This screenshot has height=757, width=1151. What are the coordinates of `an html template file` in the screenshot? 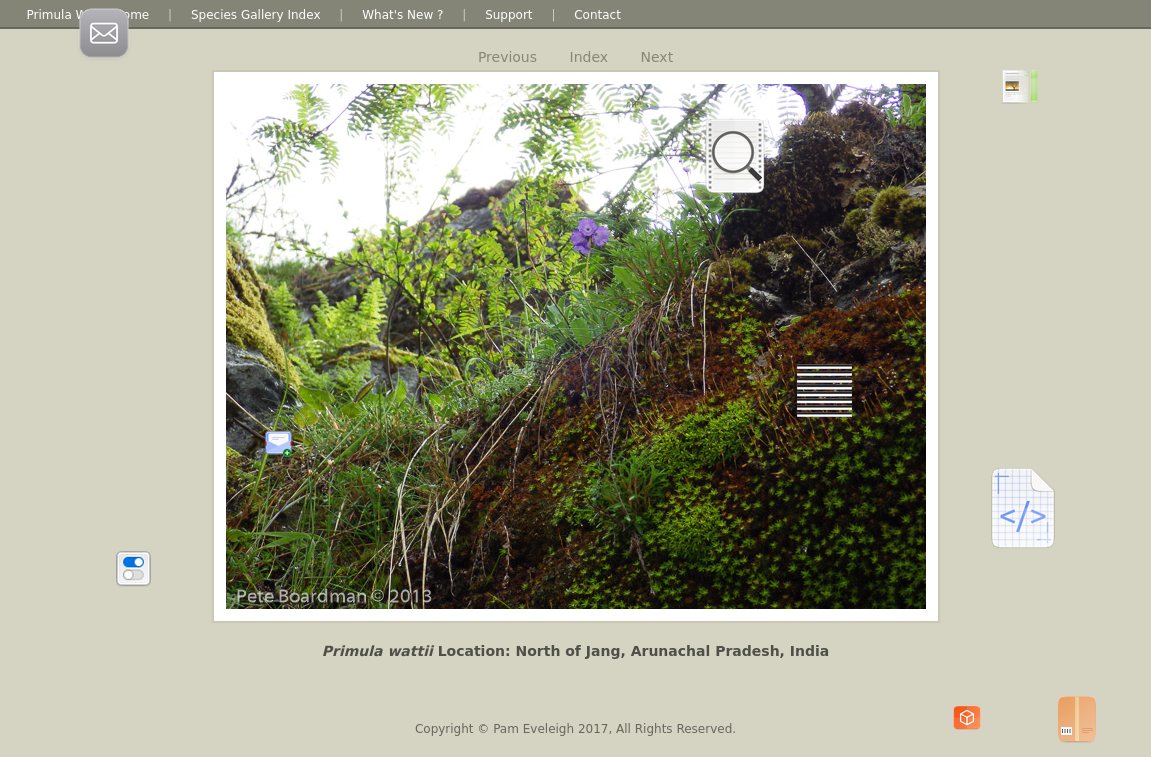 It's located at (1023, 508).